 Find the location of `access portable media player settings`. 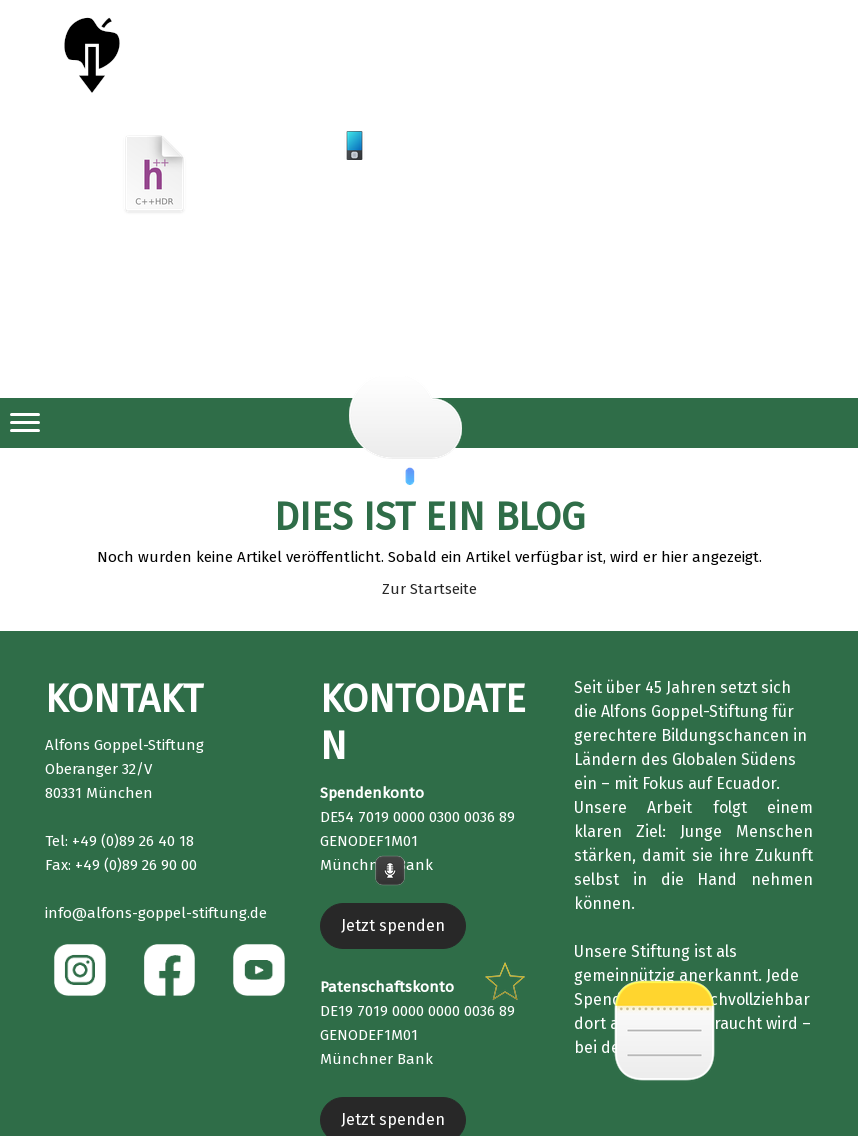

access portable media player settings is located at coordinates (354, 145).